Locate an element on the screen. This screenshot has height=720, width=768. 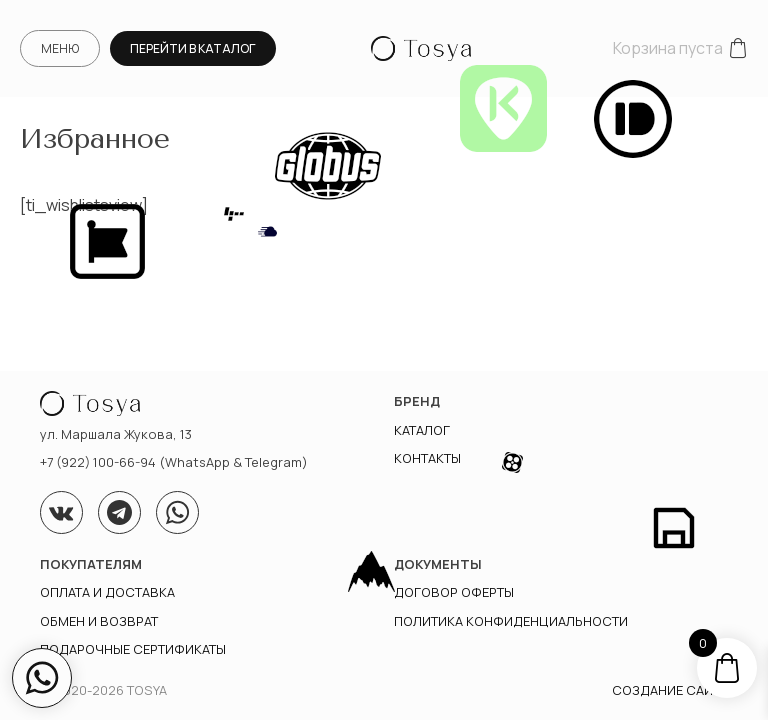
open aparat video sharing app is located at coordinates (512, 462).